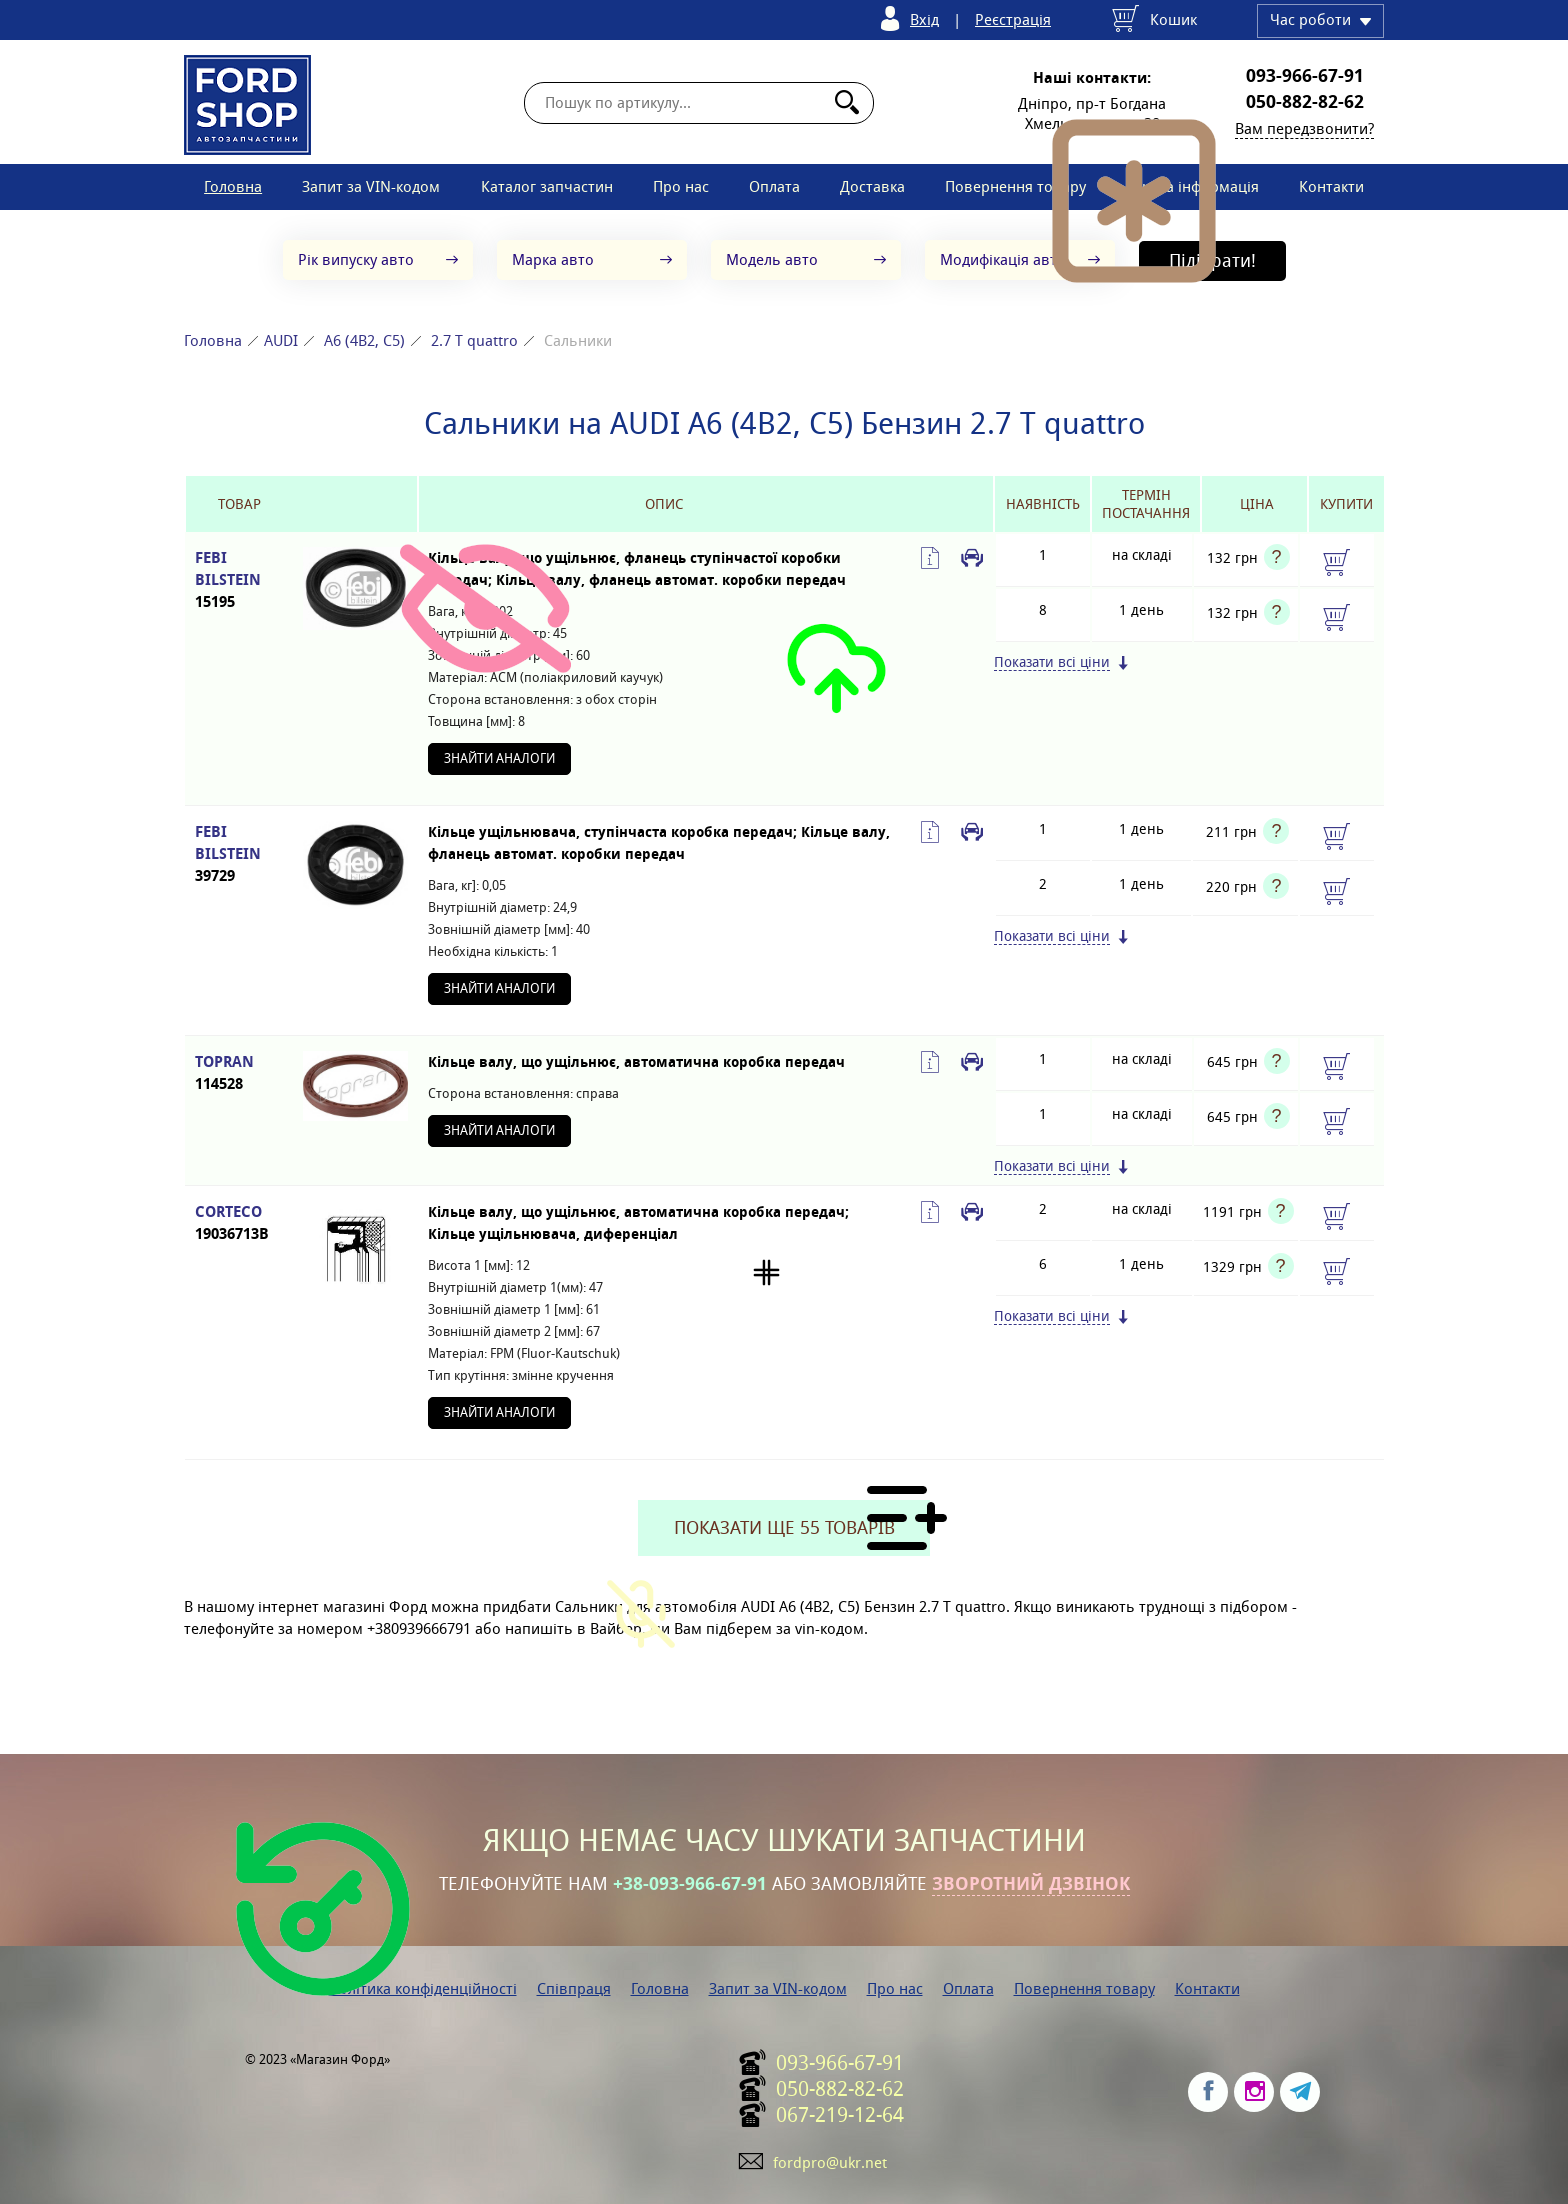 The image size is (1568, 2204). Describe the element at coordinates (641, 1614) in the screenshot. I see `mute your microphone` at that location.